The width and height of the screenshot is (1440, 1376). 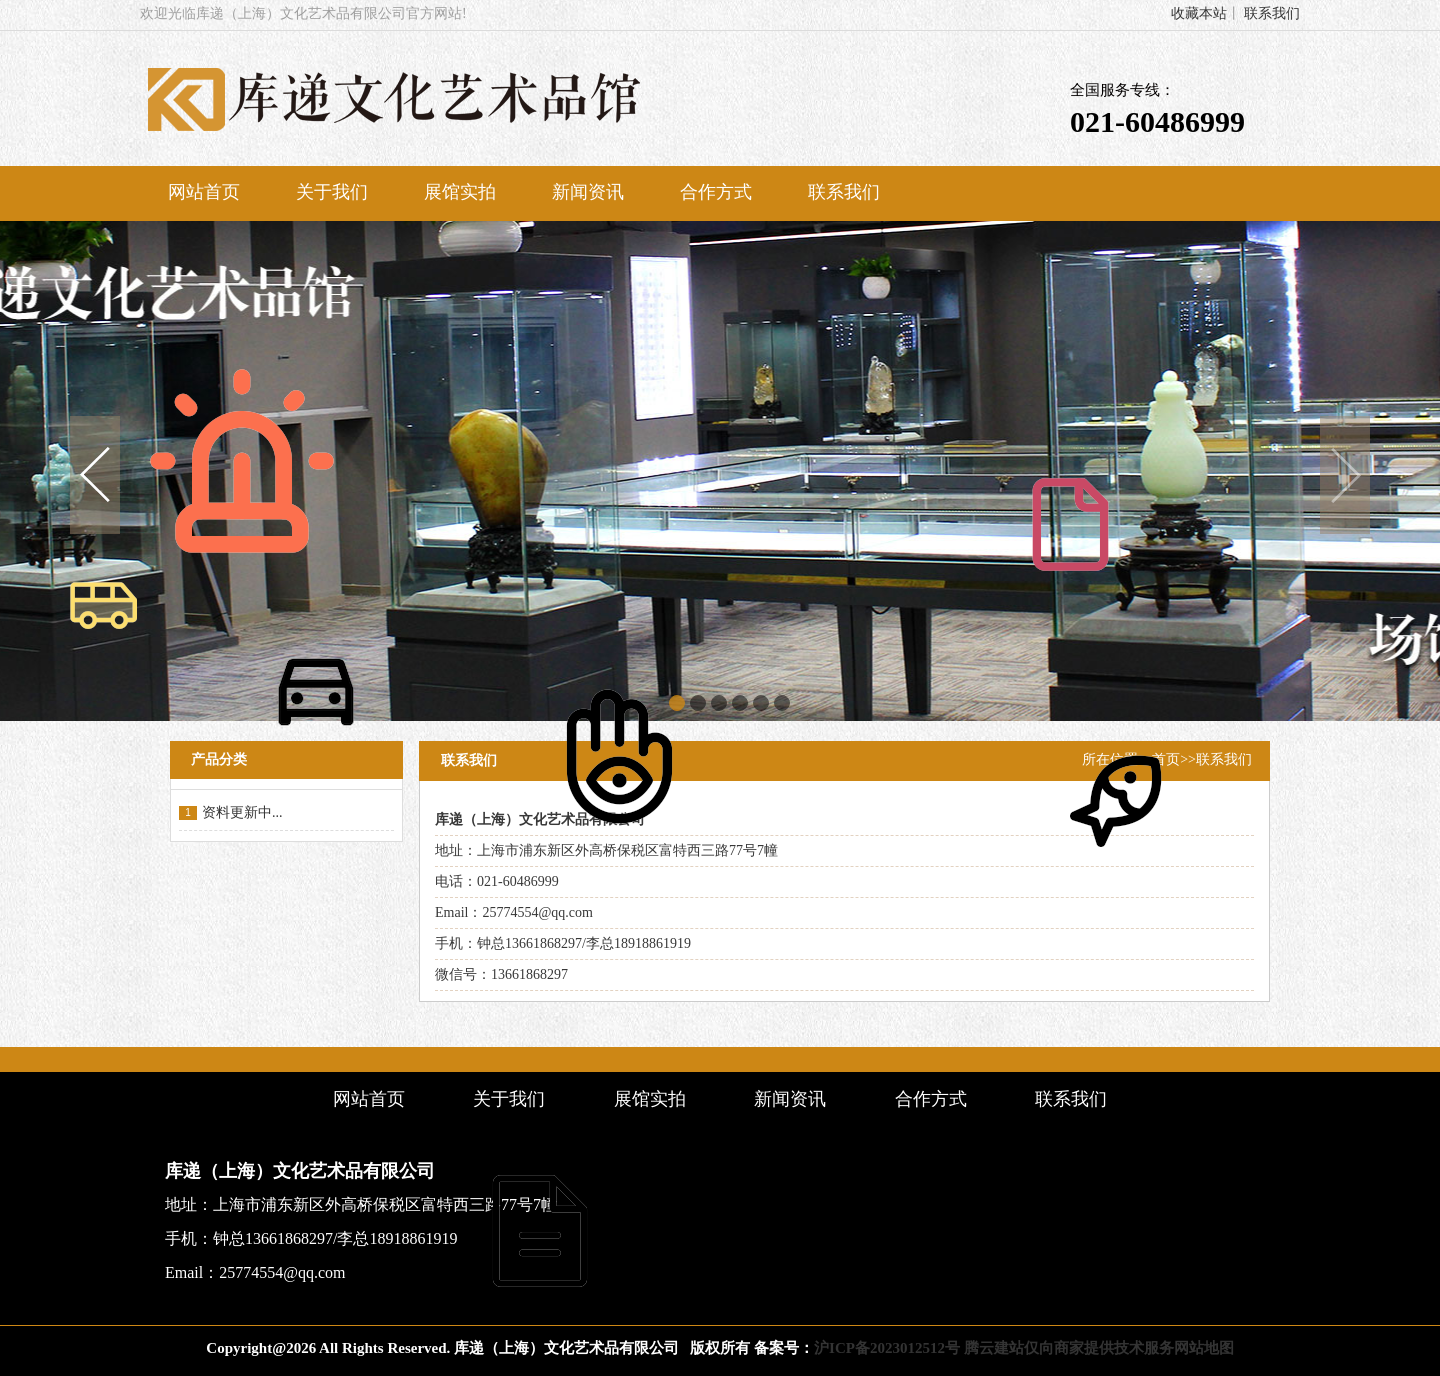 What do you see at coordinates (242, 461) in the screenshot?
I see `trigger an emergency alert` at bounding box center [242, 461].